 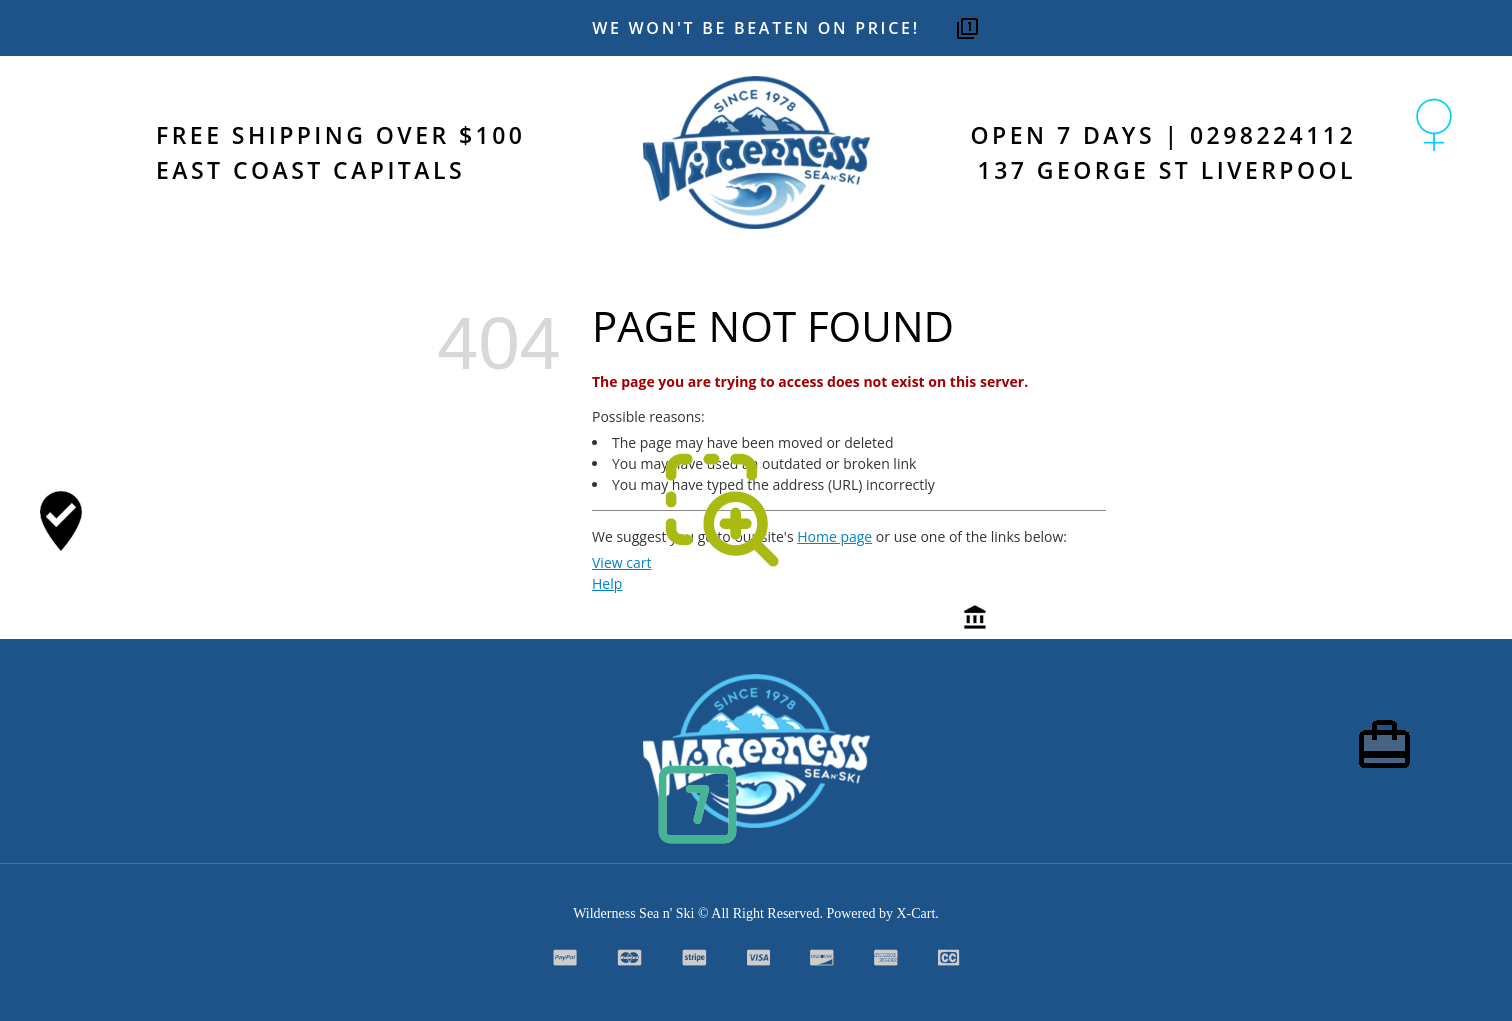 I want to click on access banking or financial services, so click(x=975, y=617).